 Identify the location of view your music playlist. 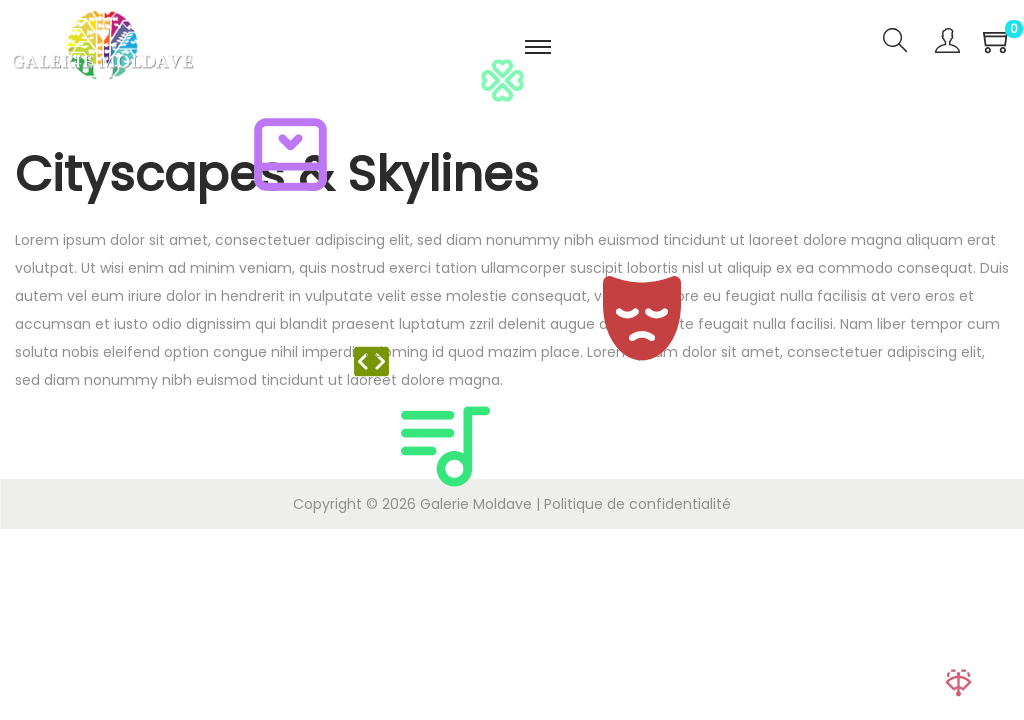
(445, 446).